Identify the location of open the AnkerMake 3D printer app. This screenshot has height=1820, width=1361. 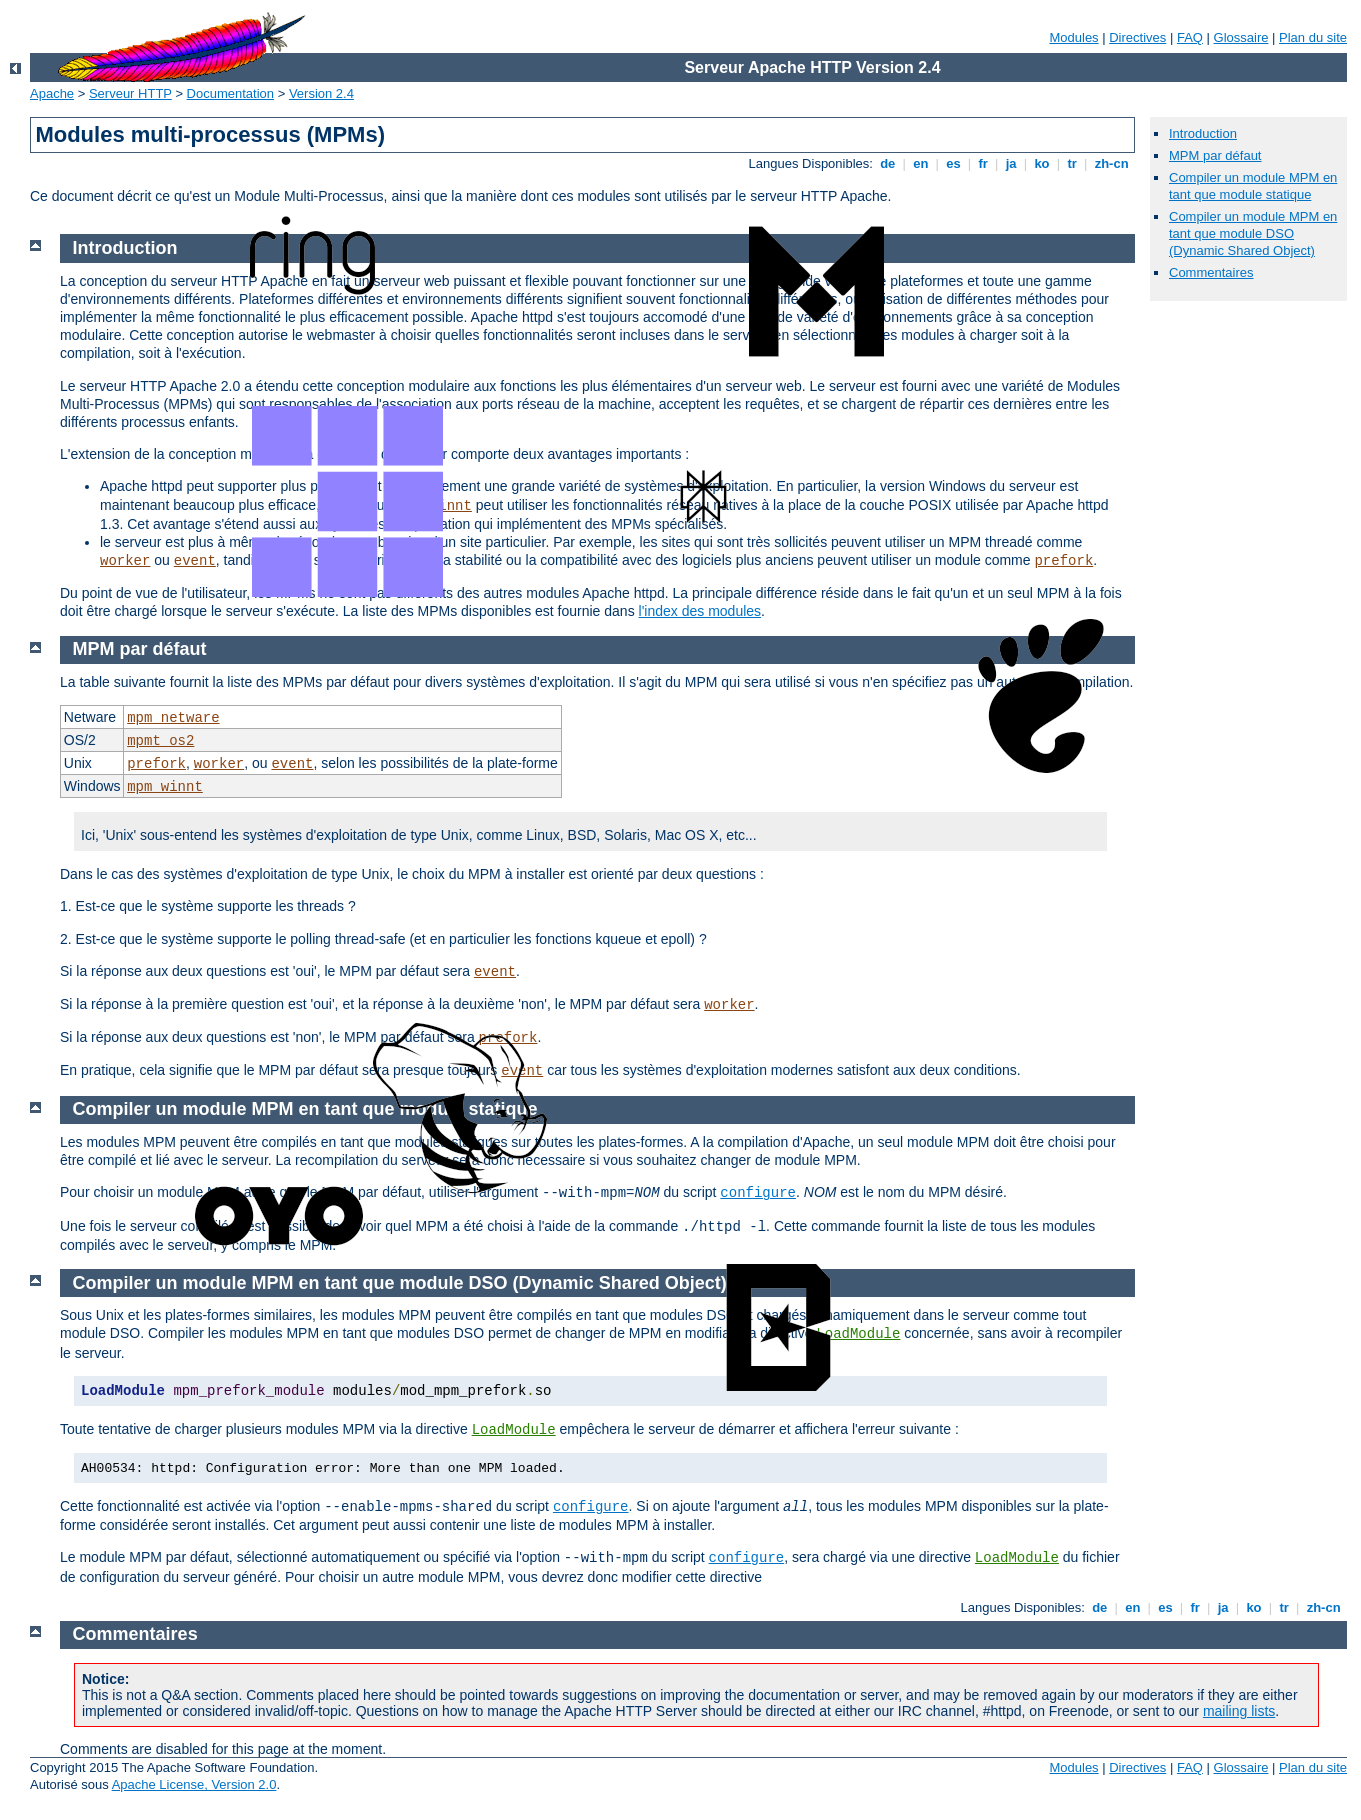
(816, 291).